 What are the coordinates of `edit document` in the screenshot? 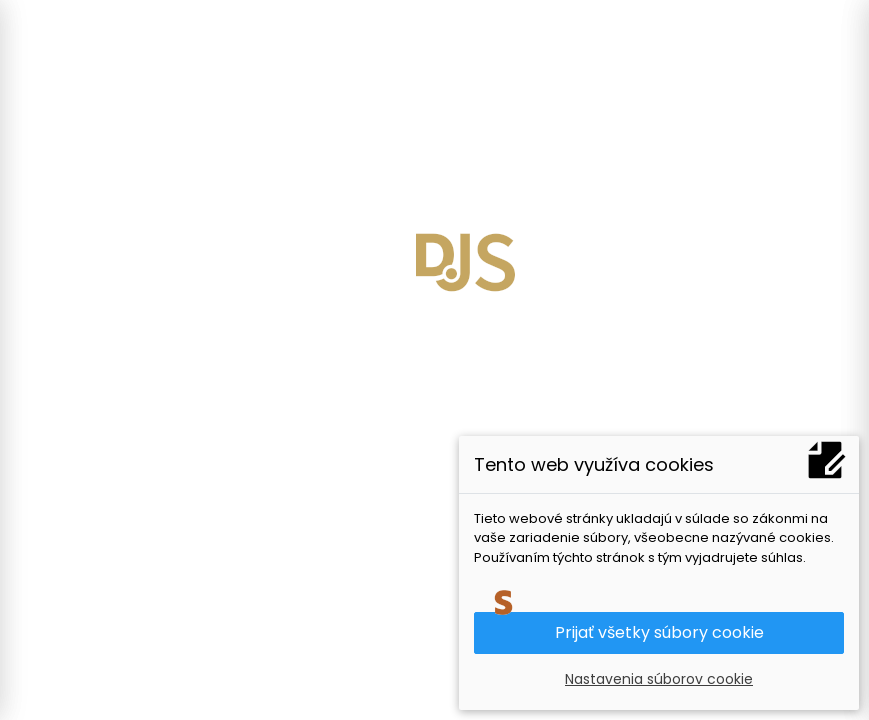 It's located at (825, 460).